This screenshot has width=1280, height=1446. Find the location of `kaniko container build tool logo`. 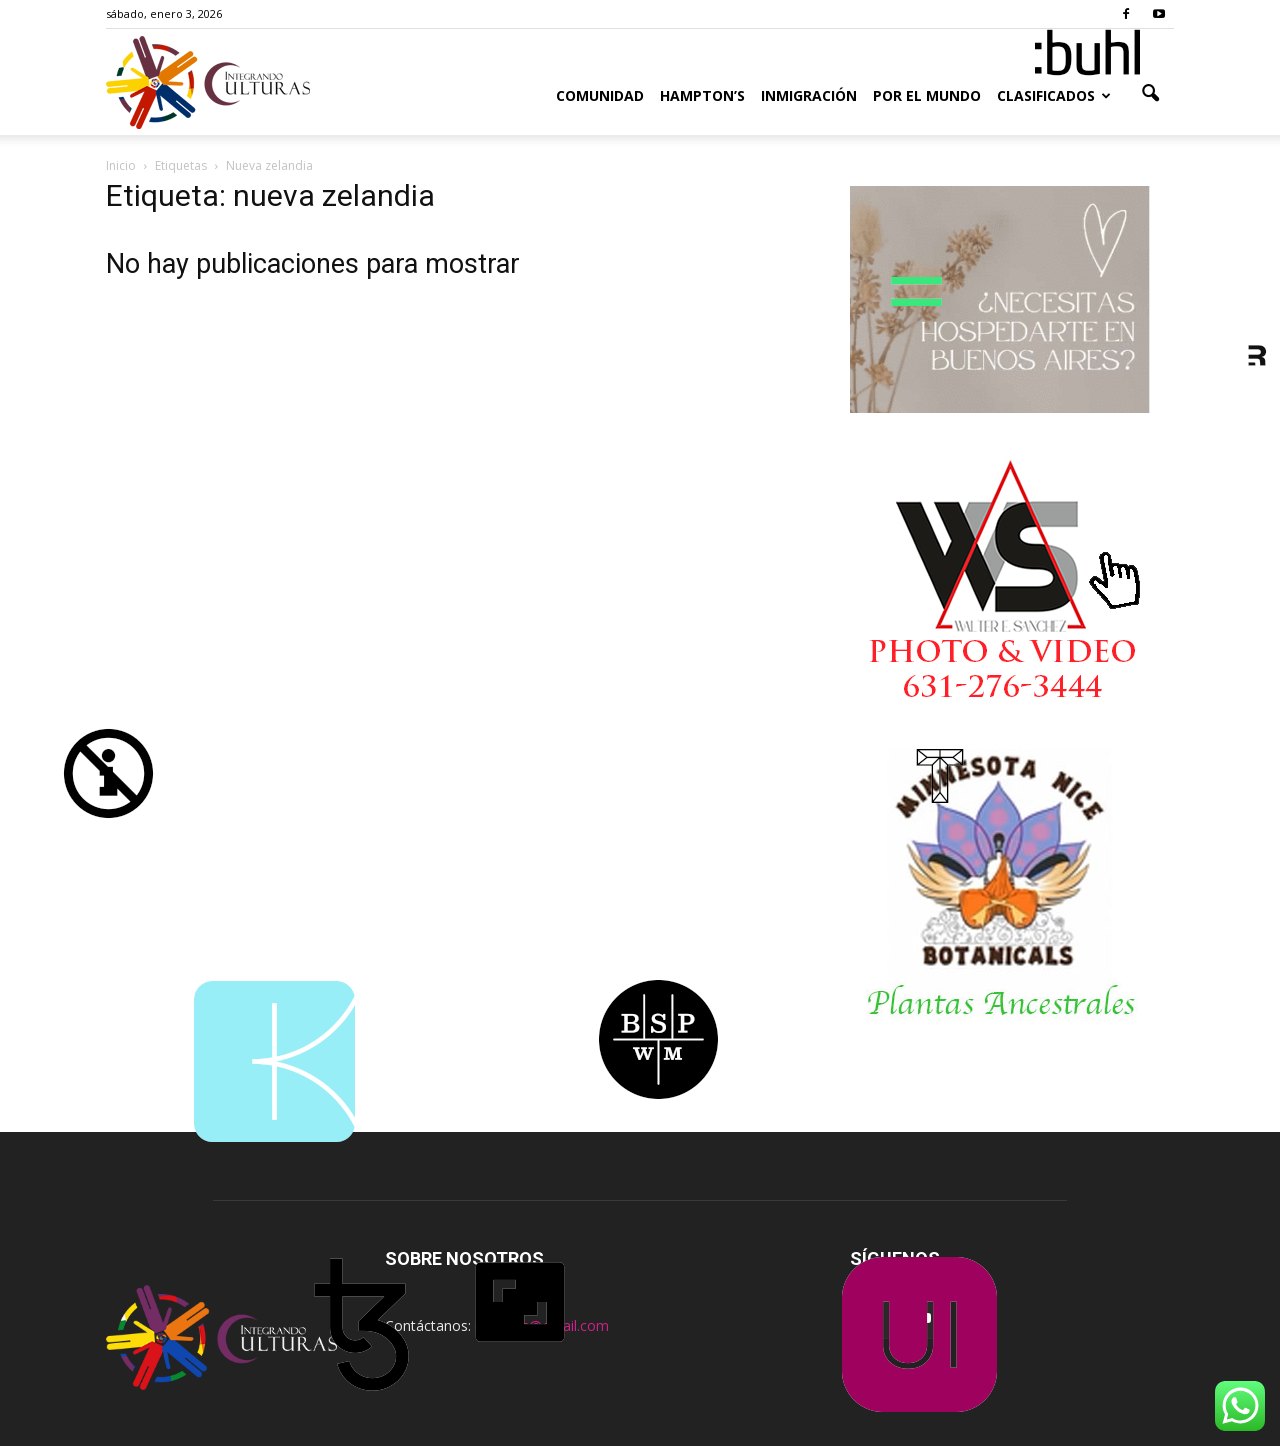

kaniko container build tool logo is located at coordinates (274, 1061).